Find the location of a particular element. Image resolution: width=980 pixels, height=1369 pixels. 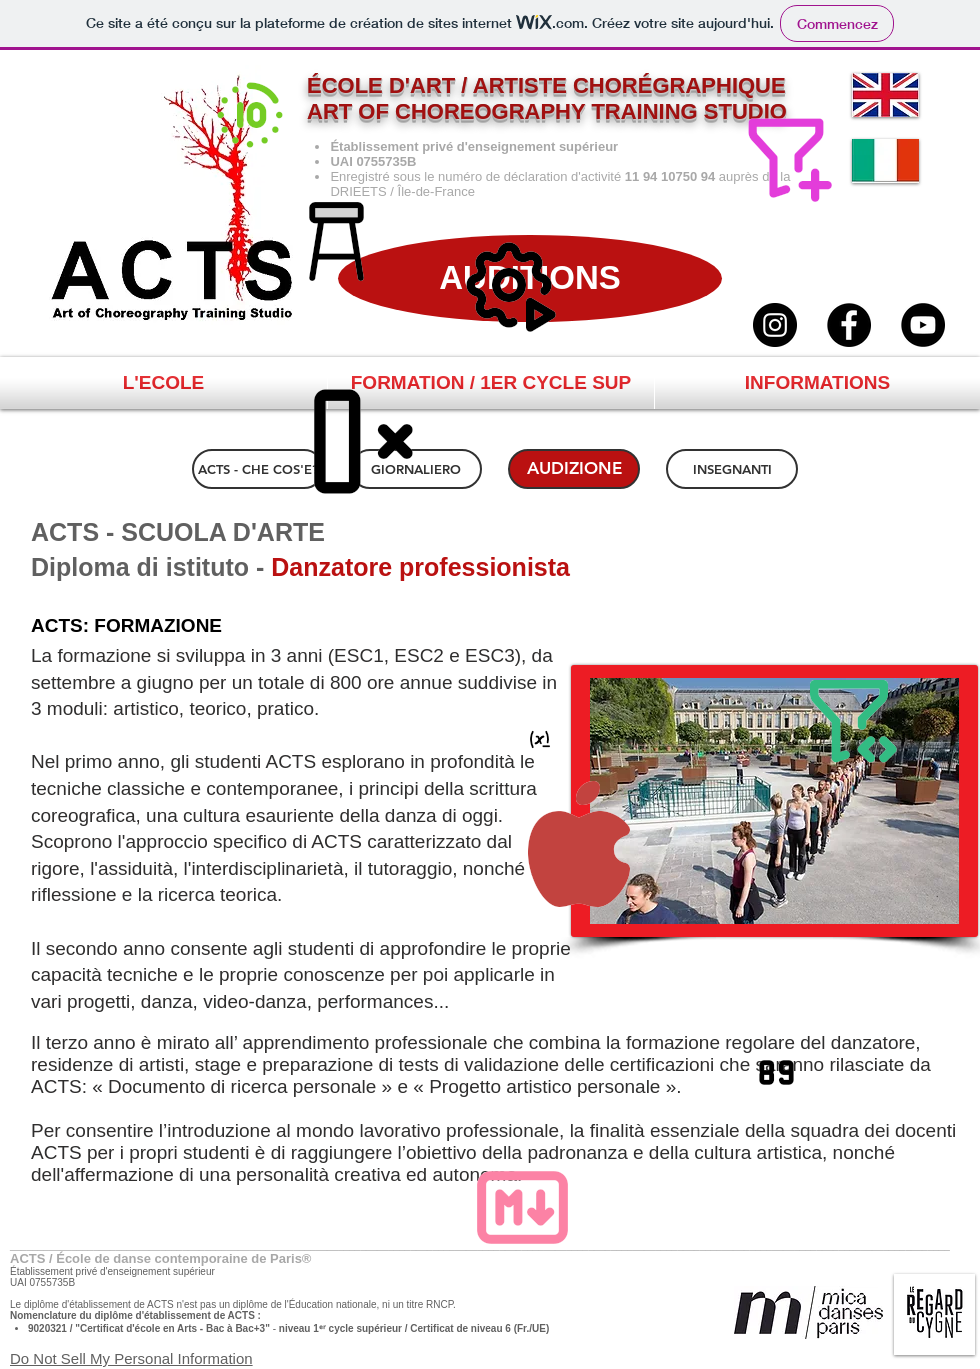

remove a column from a table or layout is located at coordinates (360, 441).